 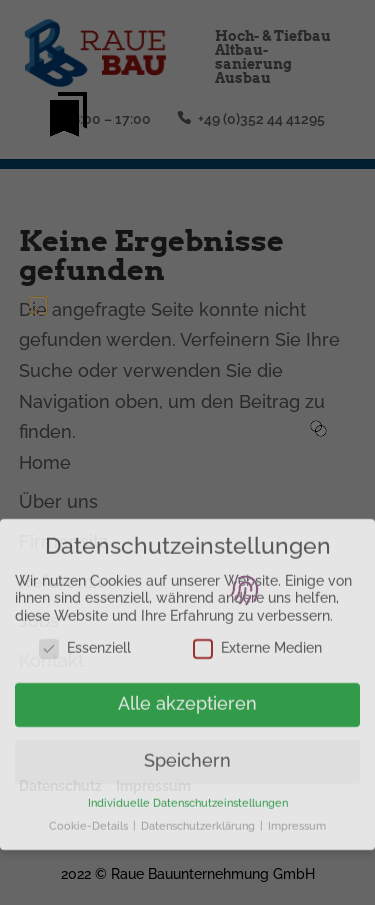 I want to click on mark task as complete, so click(x=38, y=305).